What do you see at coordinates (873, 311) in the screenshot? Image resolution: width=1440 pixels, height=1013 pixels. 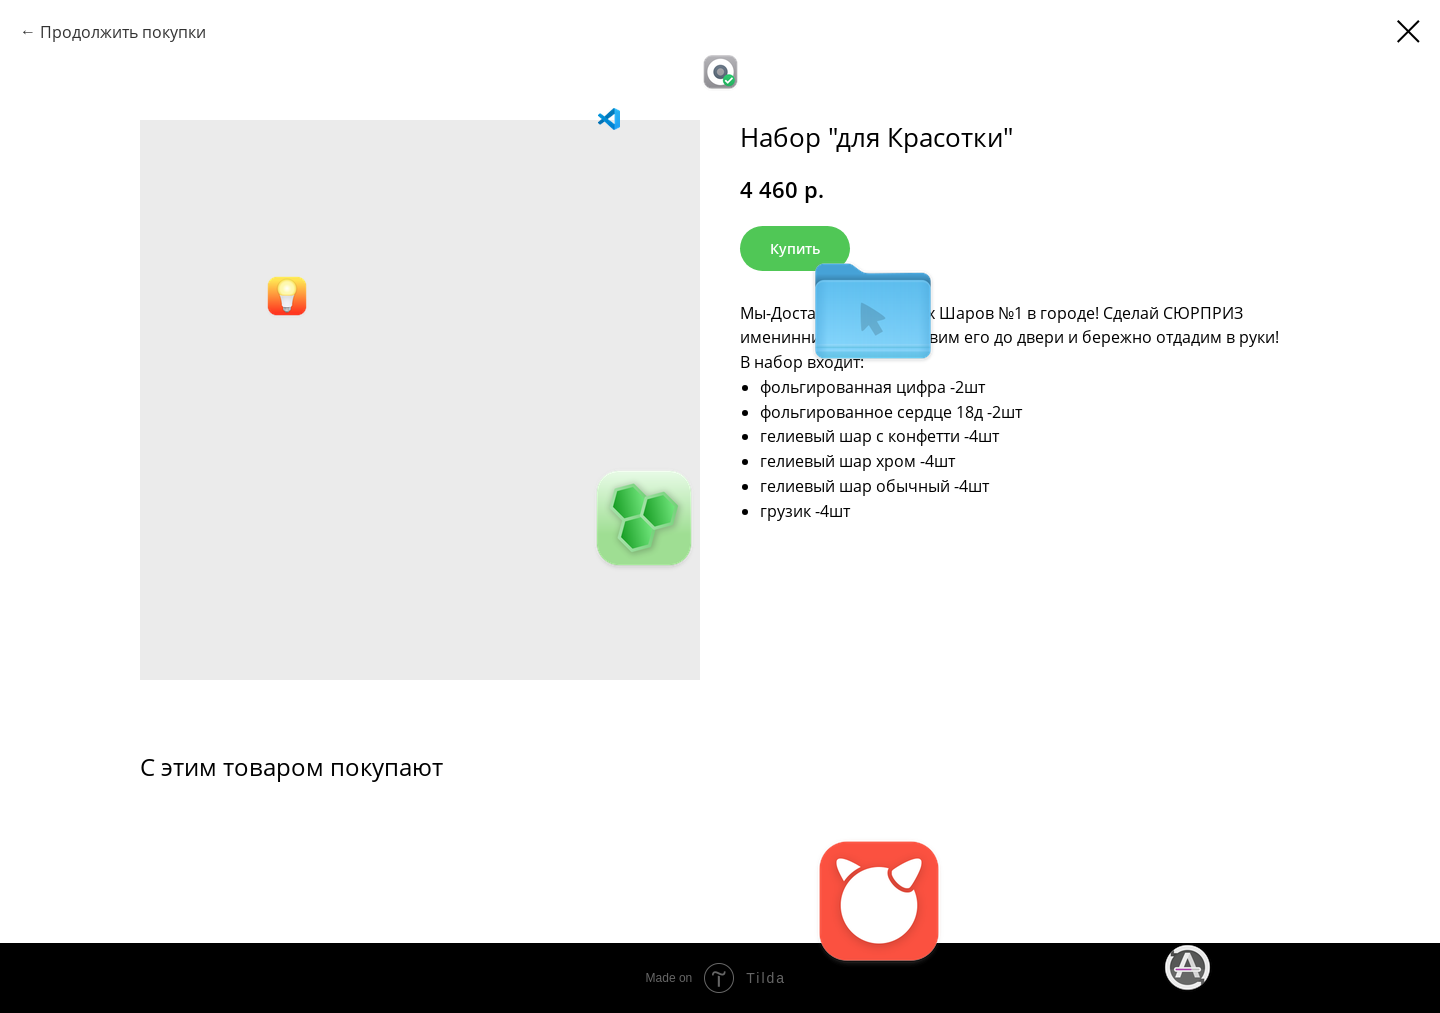 I see `open krusader file manager` at bounding box center [873, 311].